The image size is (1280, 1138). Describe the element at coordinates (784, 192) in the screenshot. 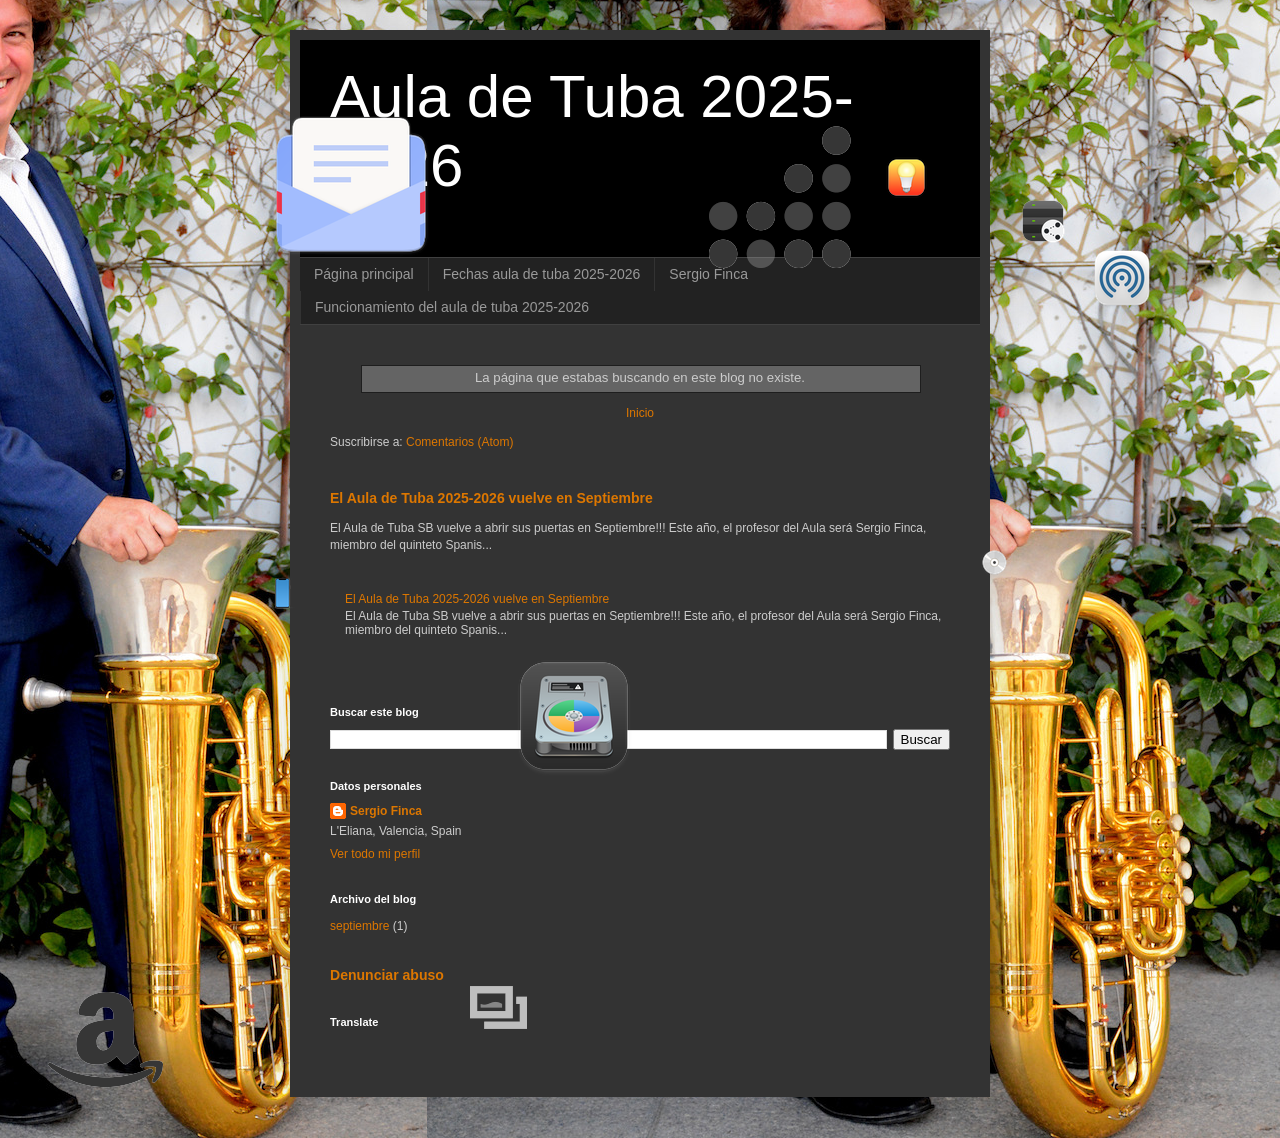

I see `launch four-in-a-row game` at that location.